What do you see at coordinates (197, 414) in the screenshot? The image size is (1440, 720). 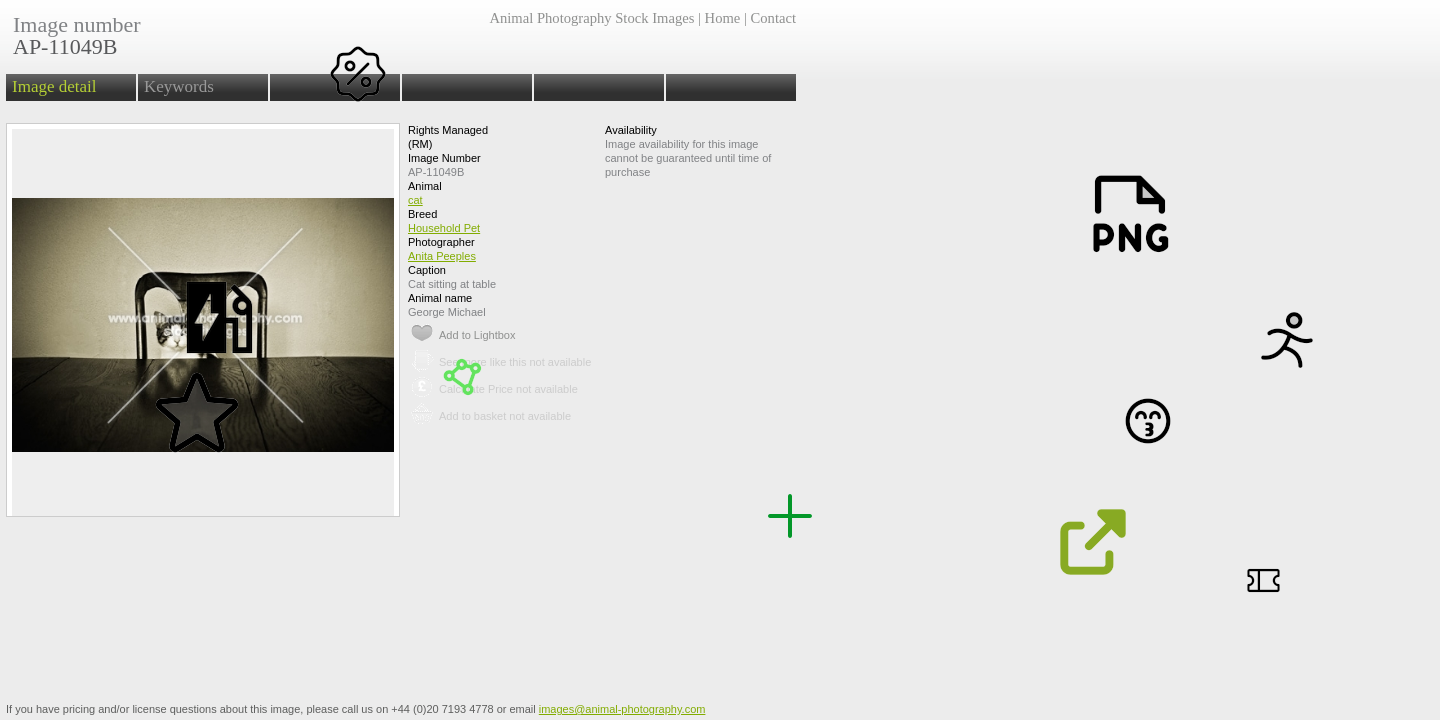 I see `add to favorites` at bounding box center [197, 414].